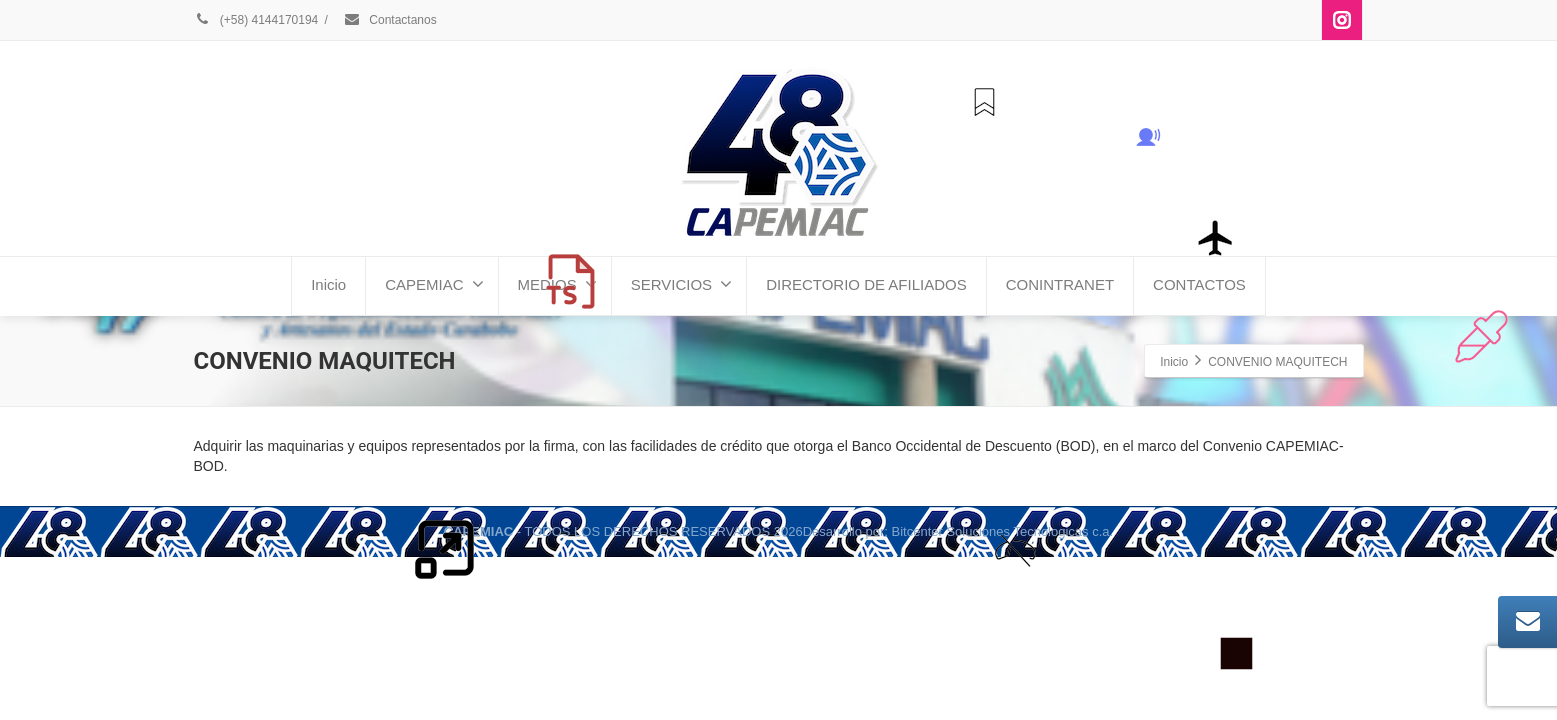 This screenshot has height=720, width=1557. Describe the element at coordinates (1236, 653) in the screenshot. I see `stop media playback` at that location.